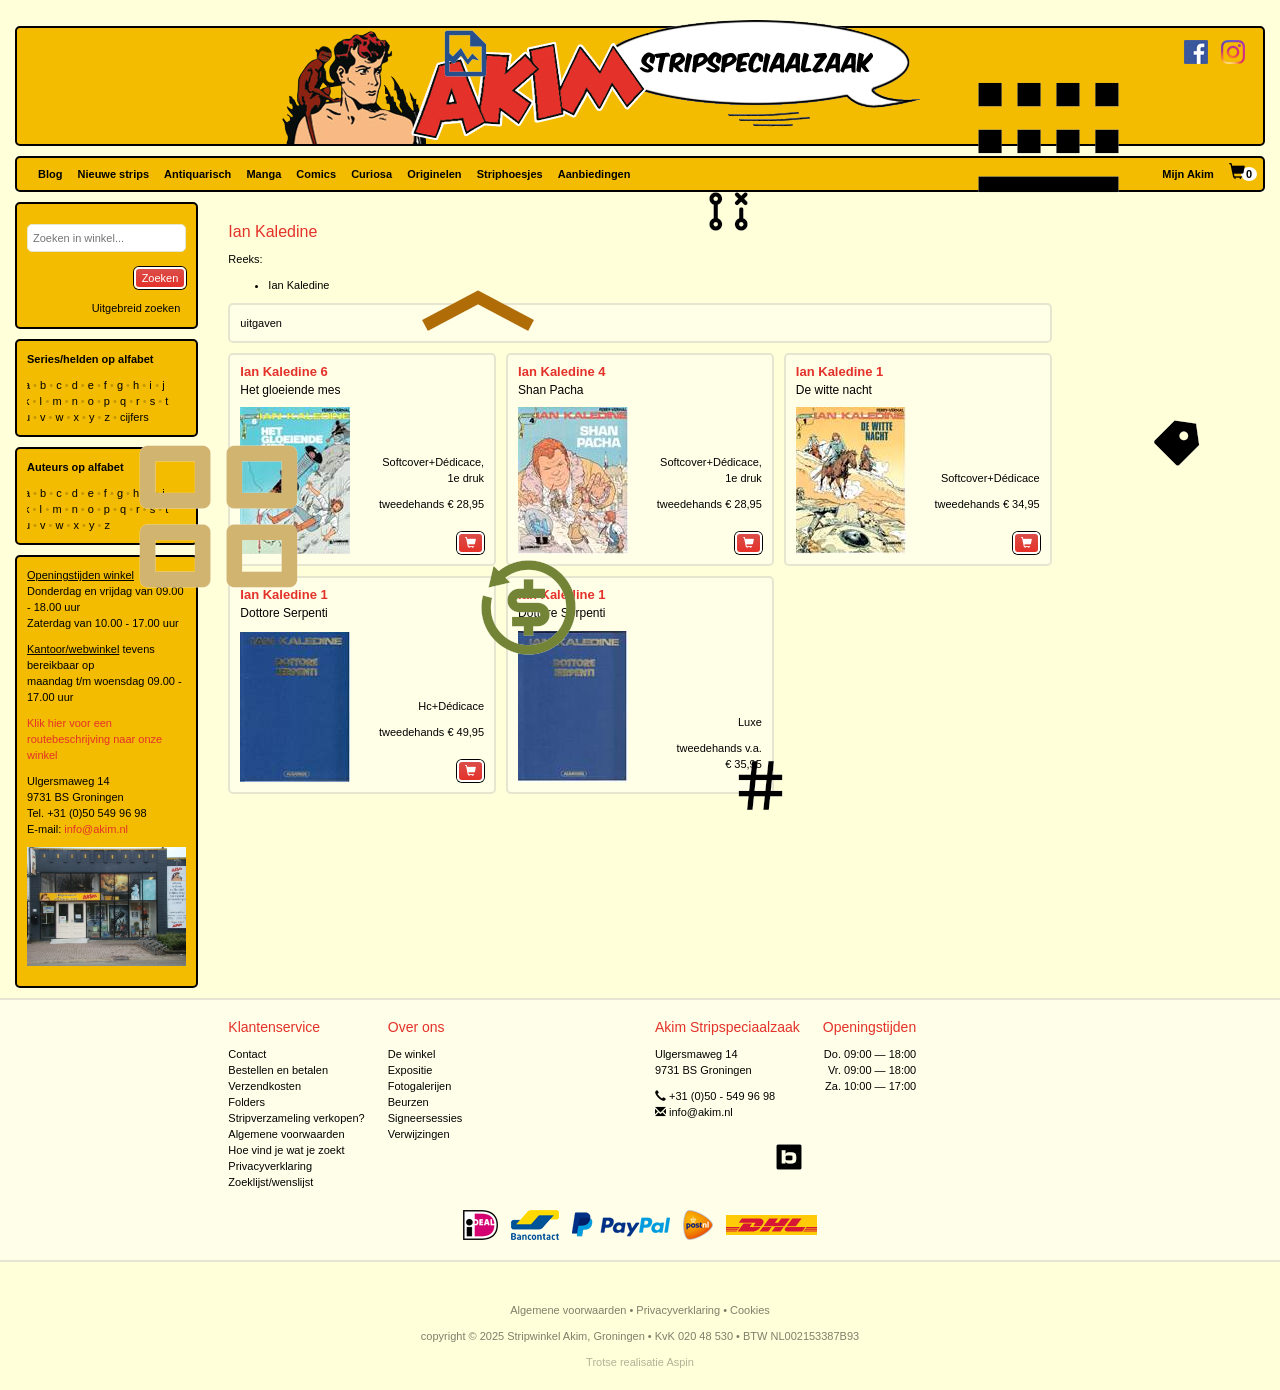 This screenshot has height=1390, width=1280. What do you see at coordinates (1048, 137) in the screenshot?
I see `open the on-screen keyboard` at bounding box center [1048, 137].